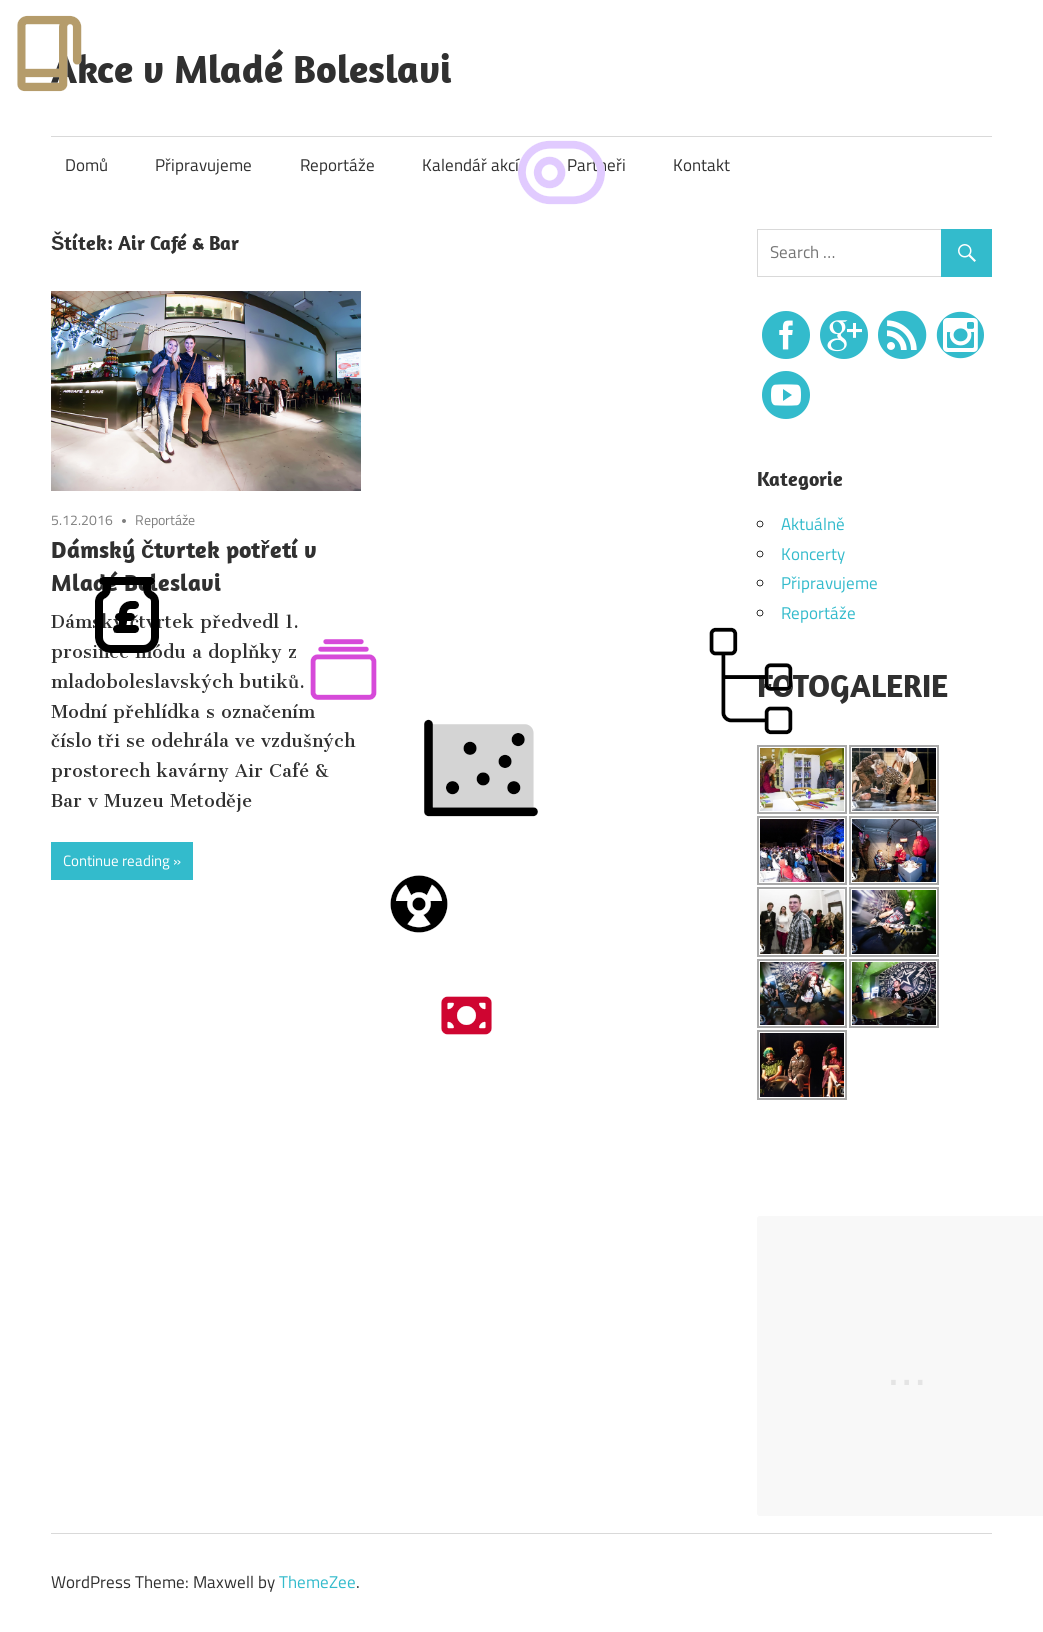  Describe the element at coordinates (481, 768) in the screenshot. I see `view scatter plot data visualization` at that location.